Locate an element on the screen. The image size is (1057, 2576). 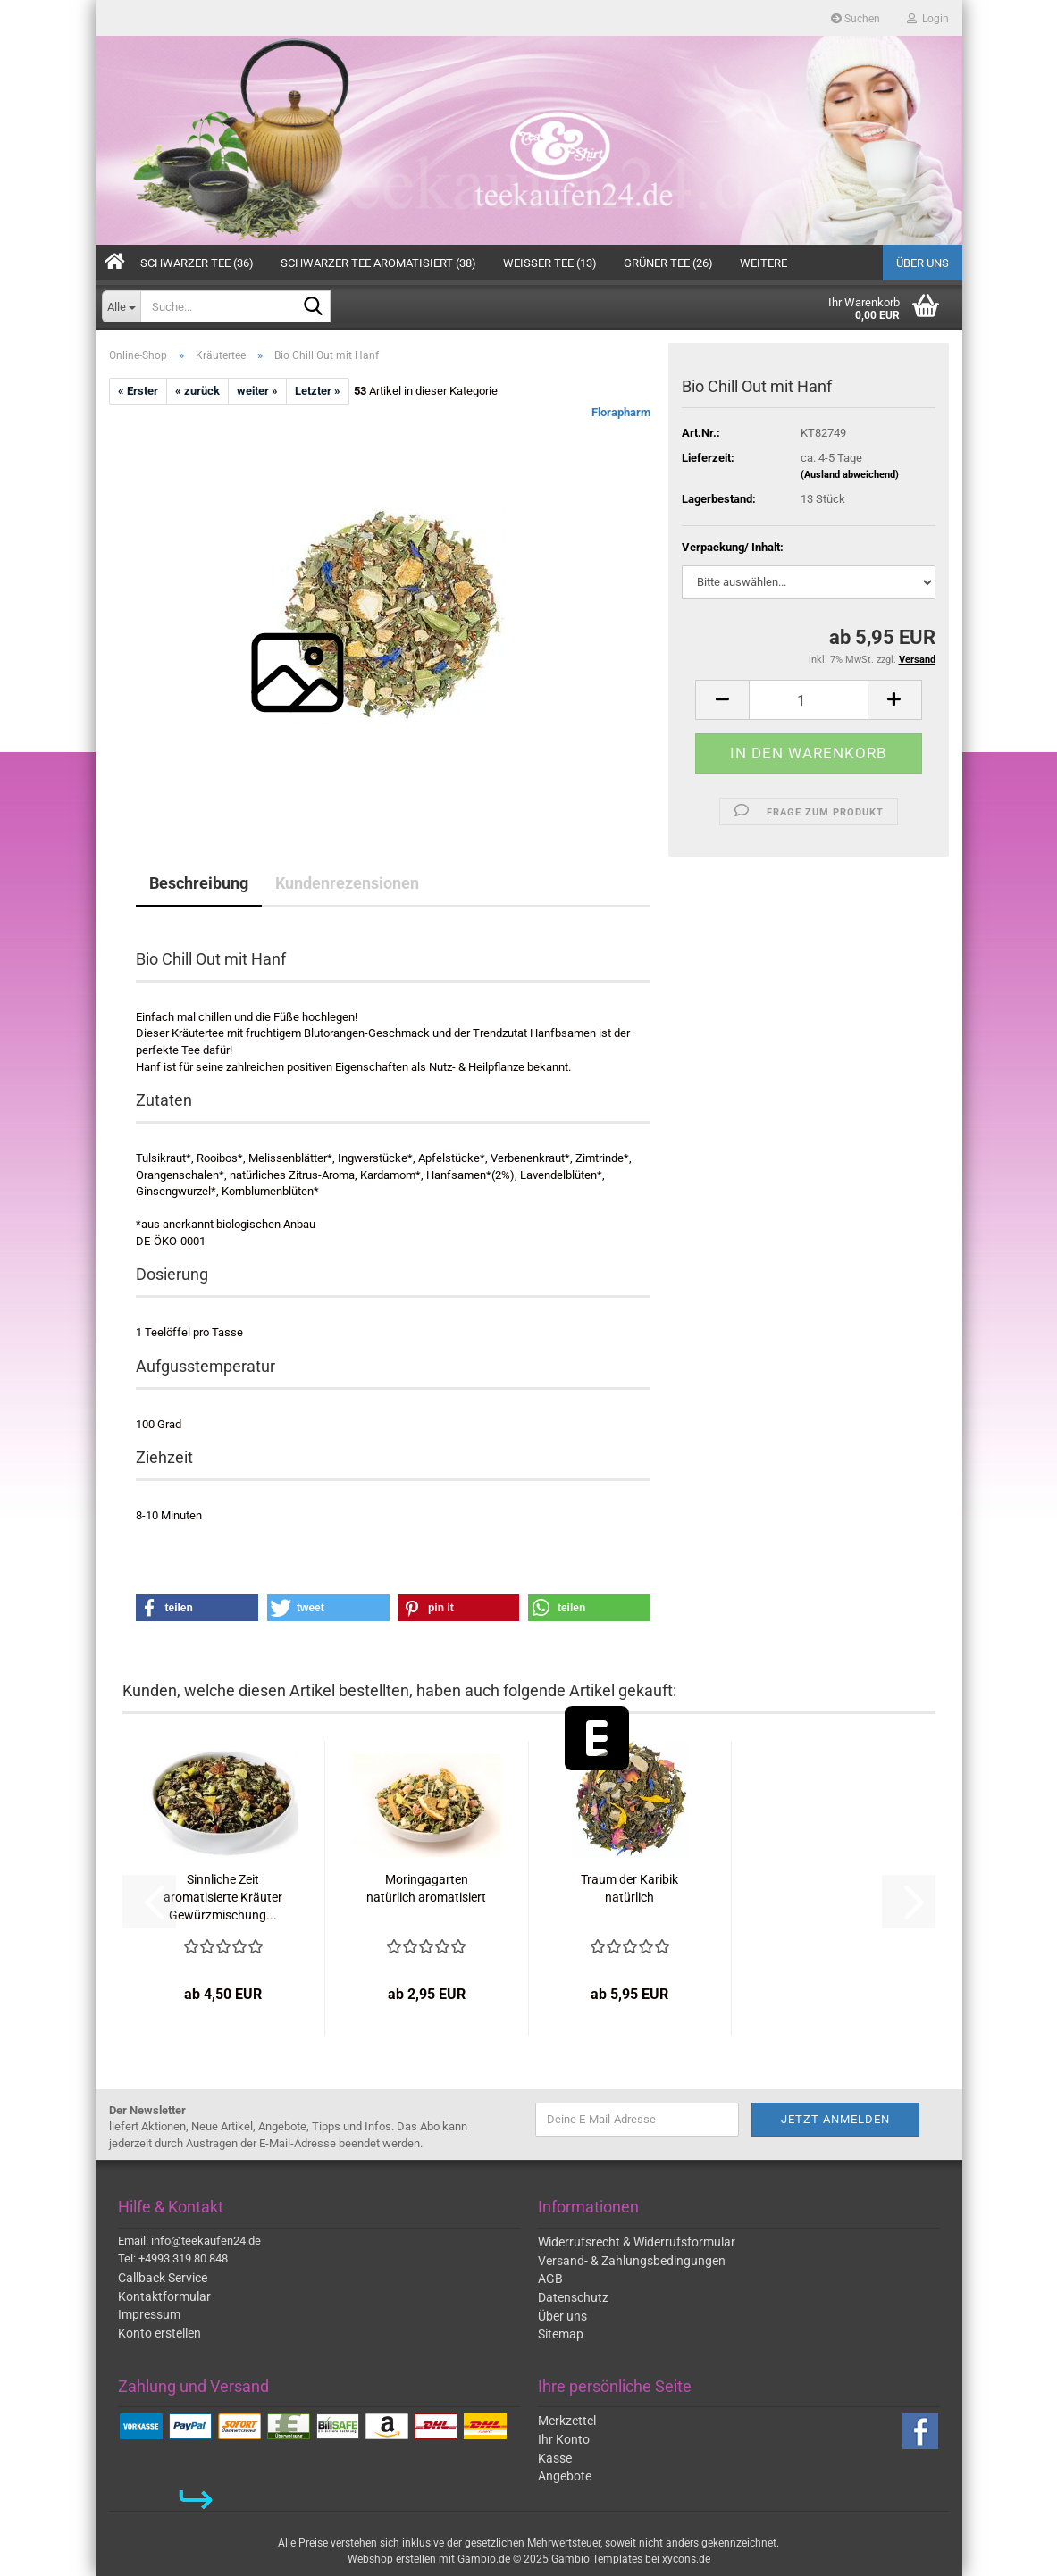
view image or photo is located at coordinates (298, 673).